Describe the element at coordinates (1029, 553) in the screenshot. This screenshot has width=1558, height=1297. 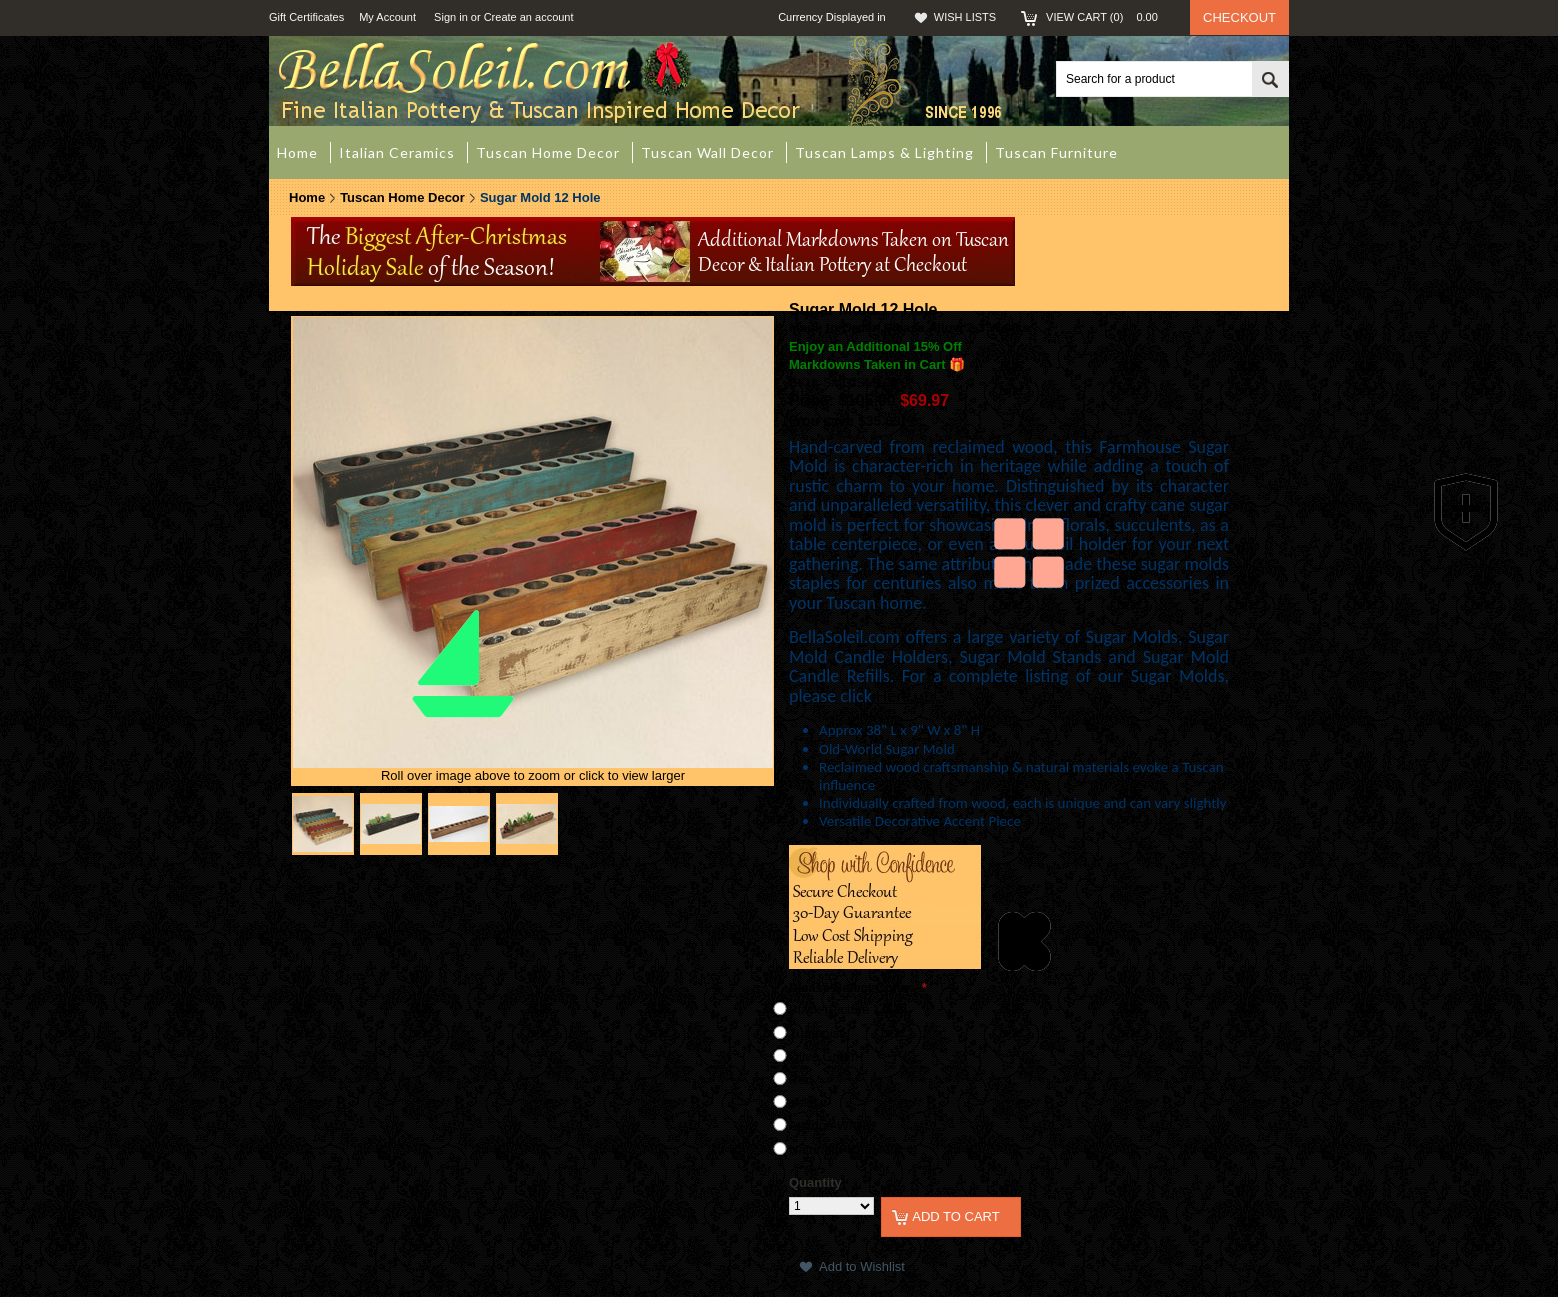
I see `access app grid or menu` at that location.